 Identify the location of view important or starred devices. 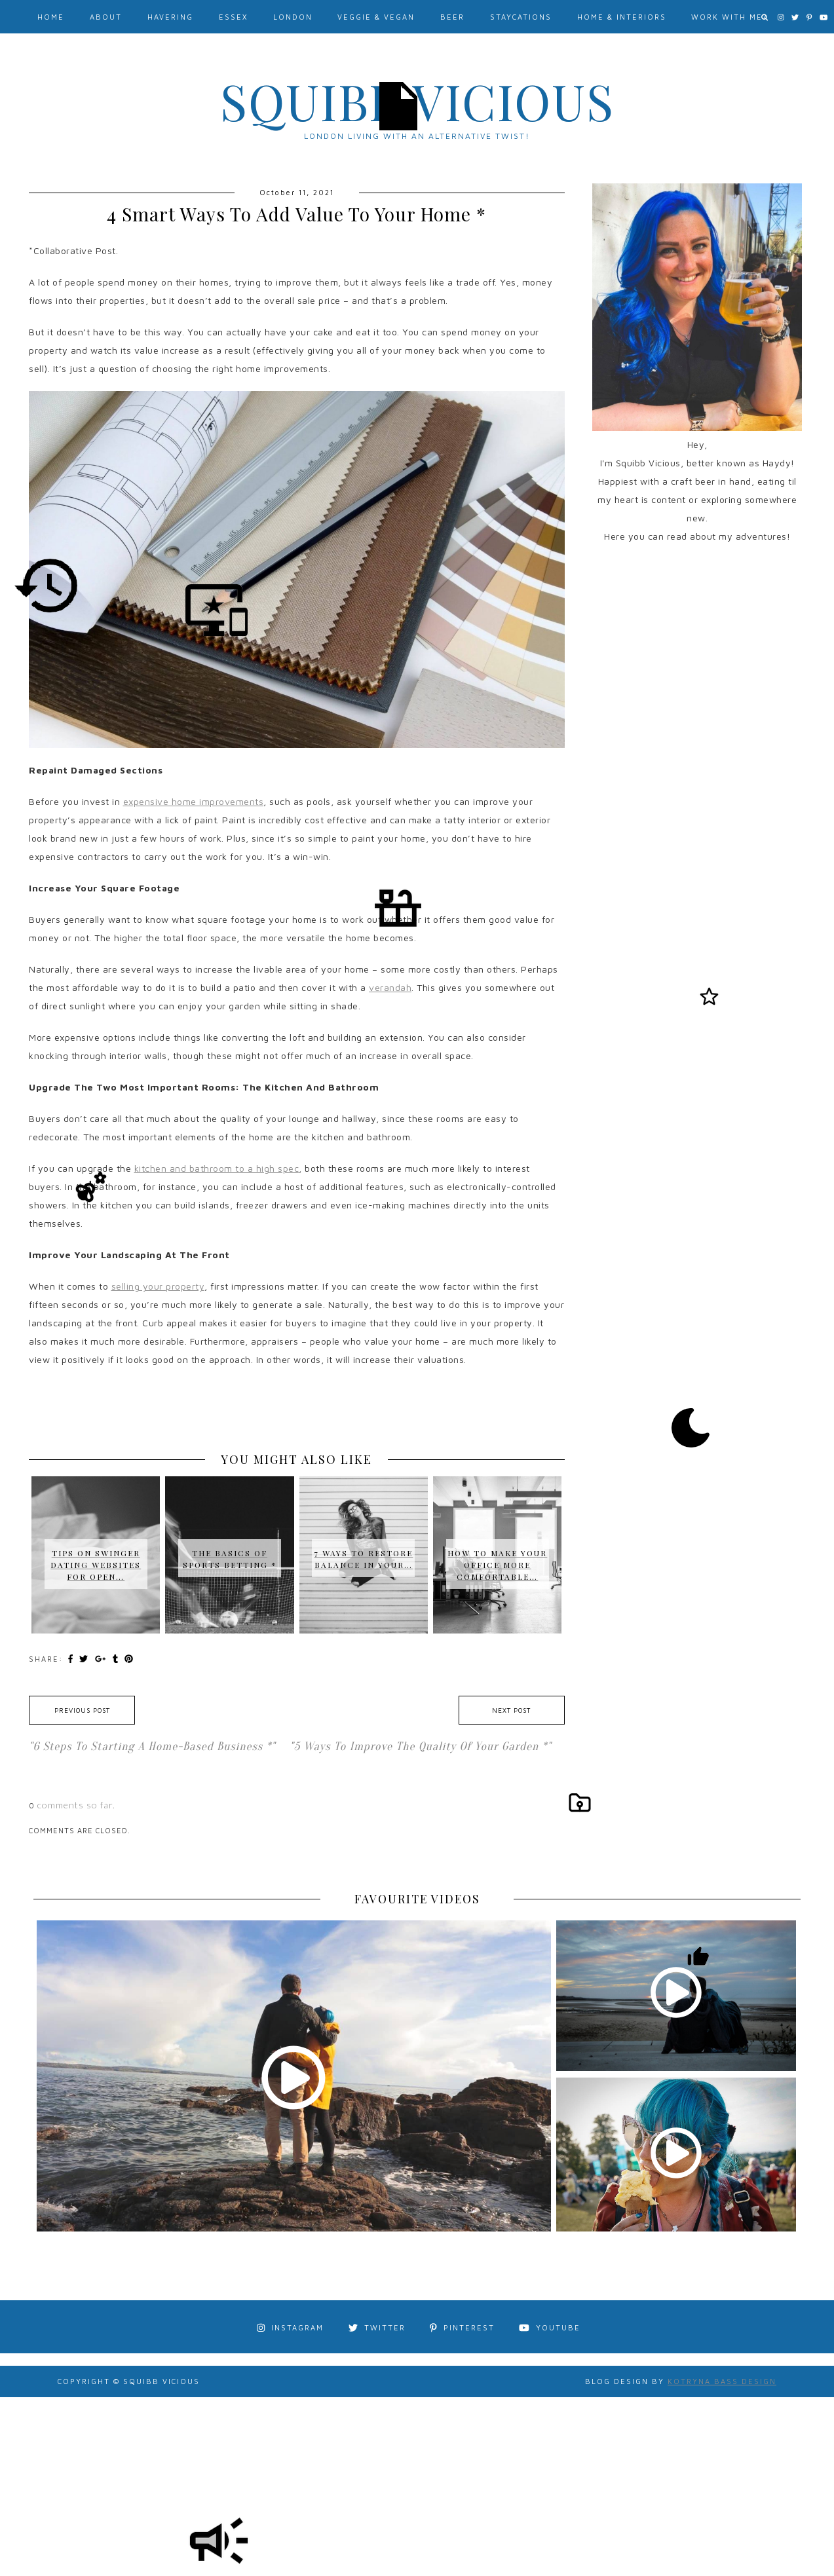
(216, 610).